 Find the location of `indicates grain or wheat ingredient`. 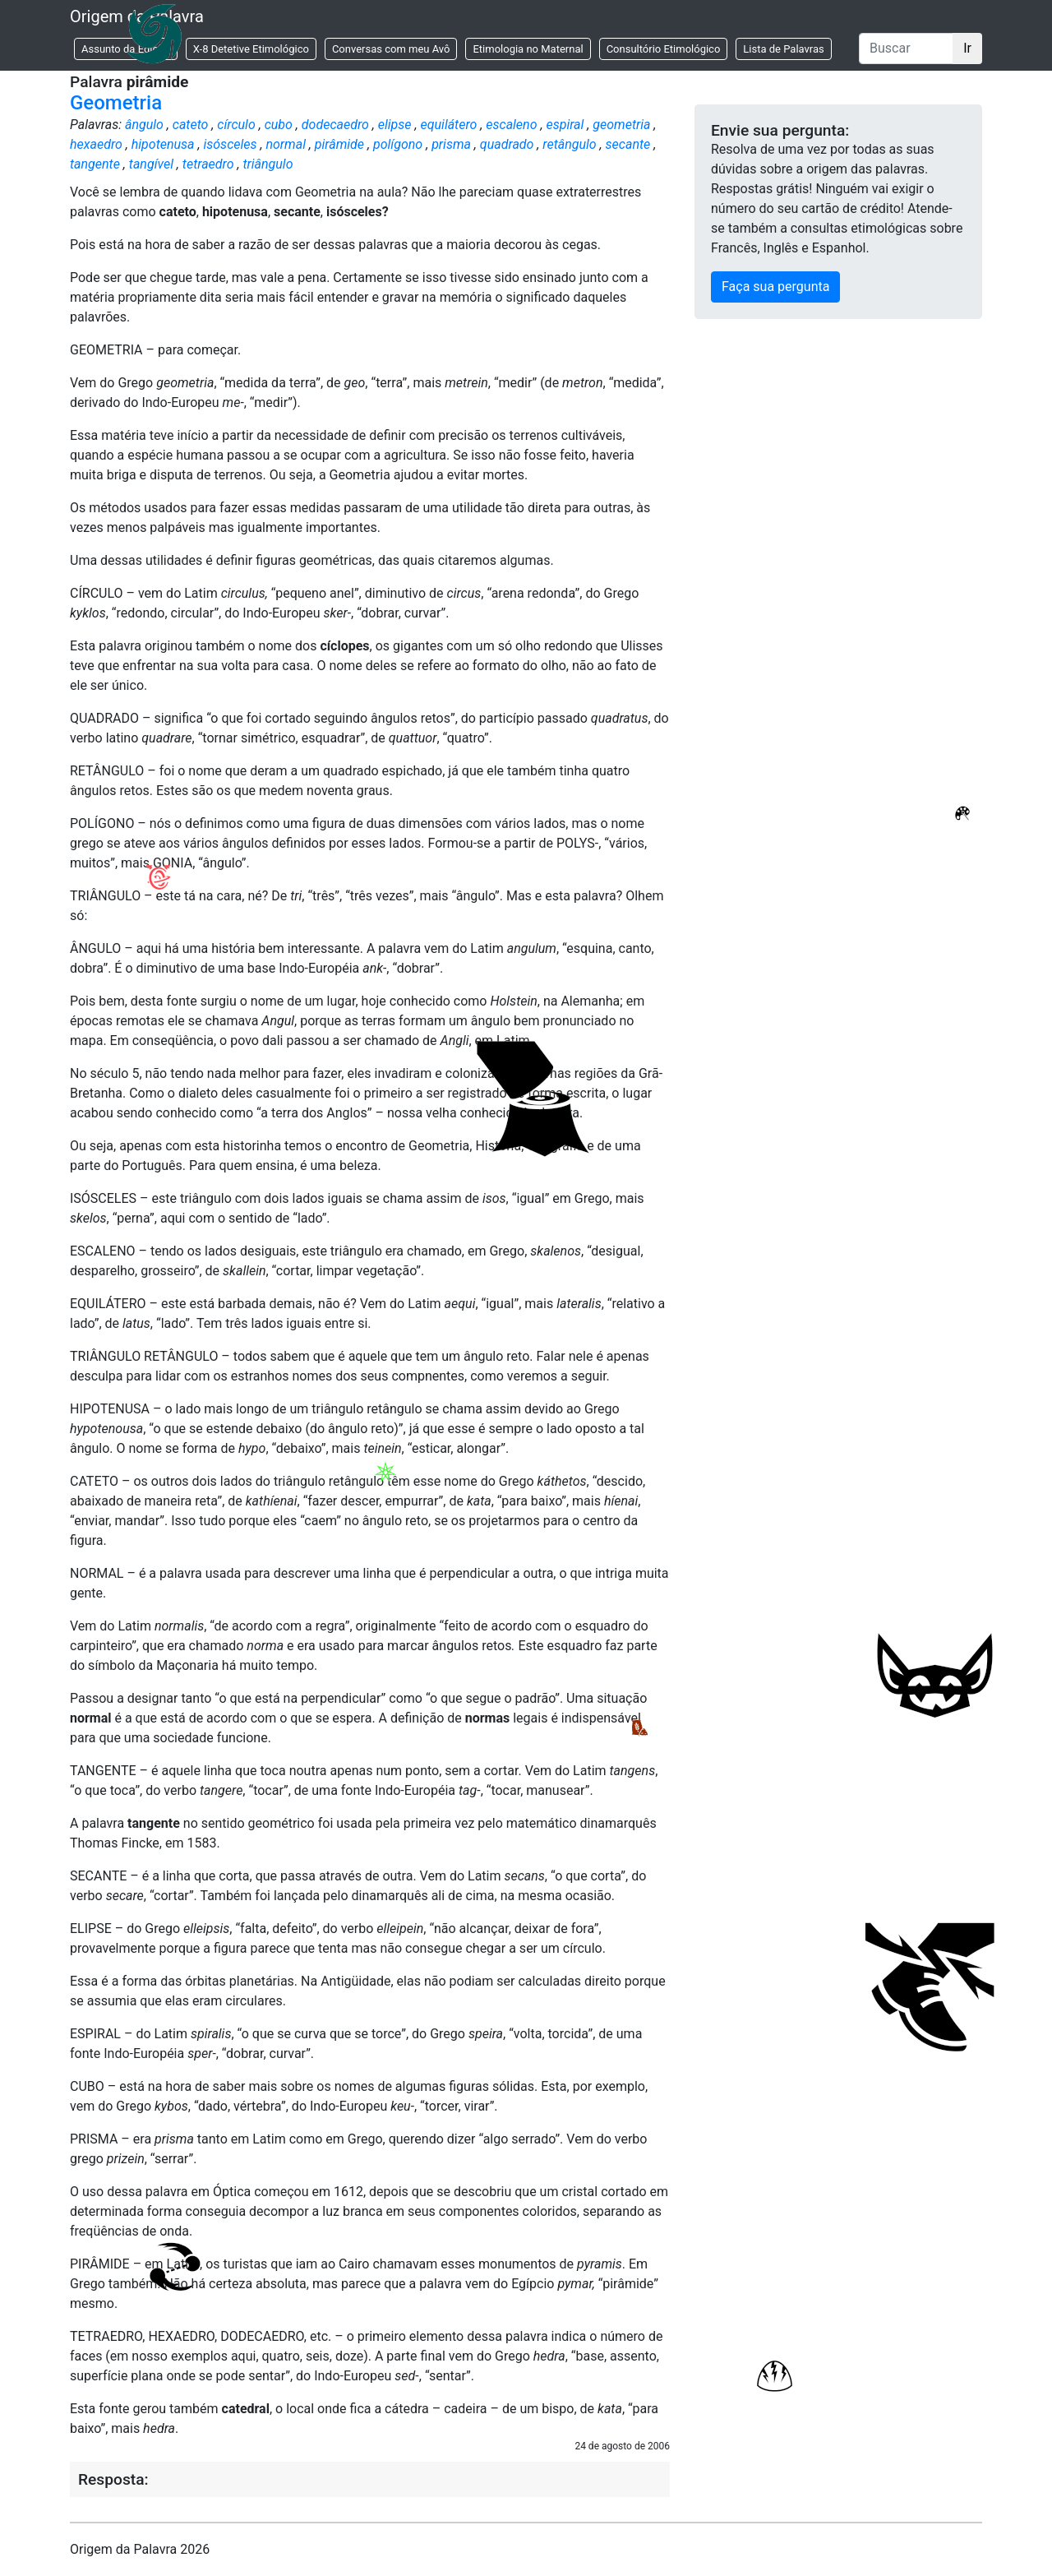

indicates grain or wheat ingredient is located at coordinates (639, 1727).